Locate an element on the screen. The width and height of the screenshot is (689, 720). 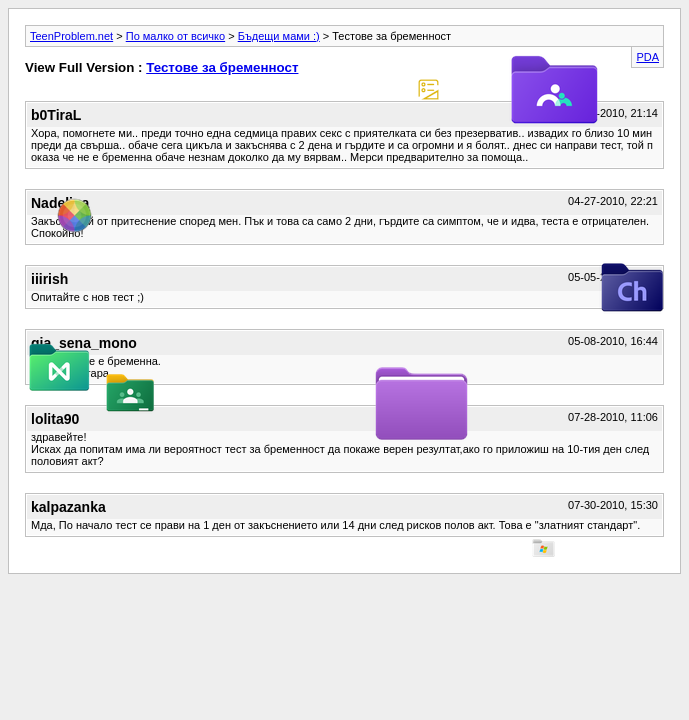
open adobe character animator project folder is located at coordinates (632, 289).